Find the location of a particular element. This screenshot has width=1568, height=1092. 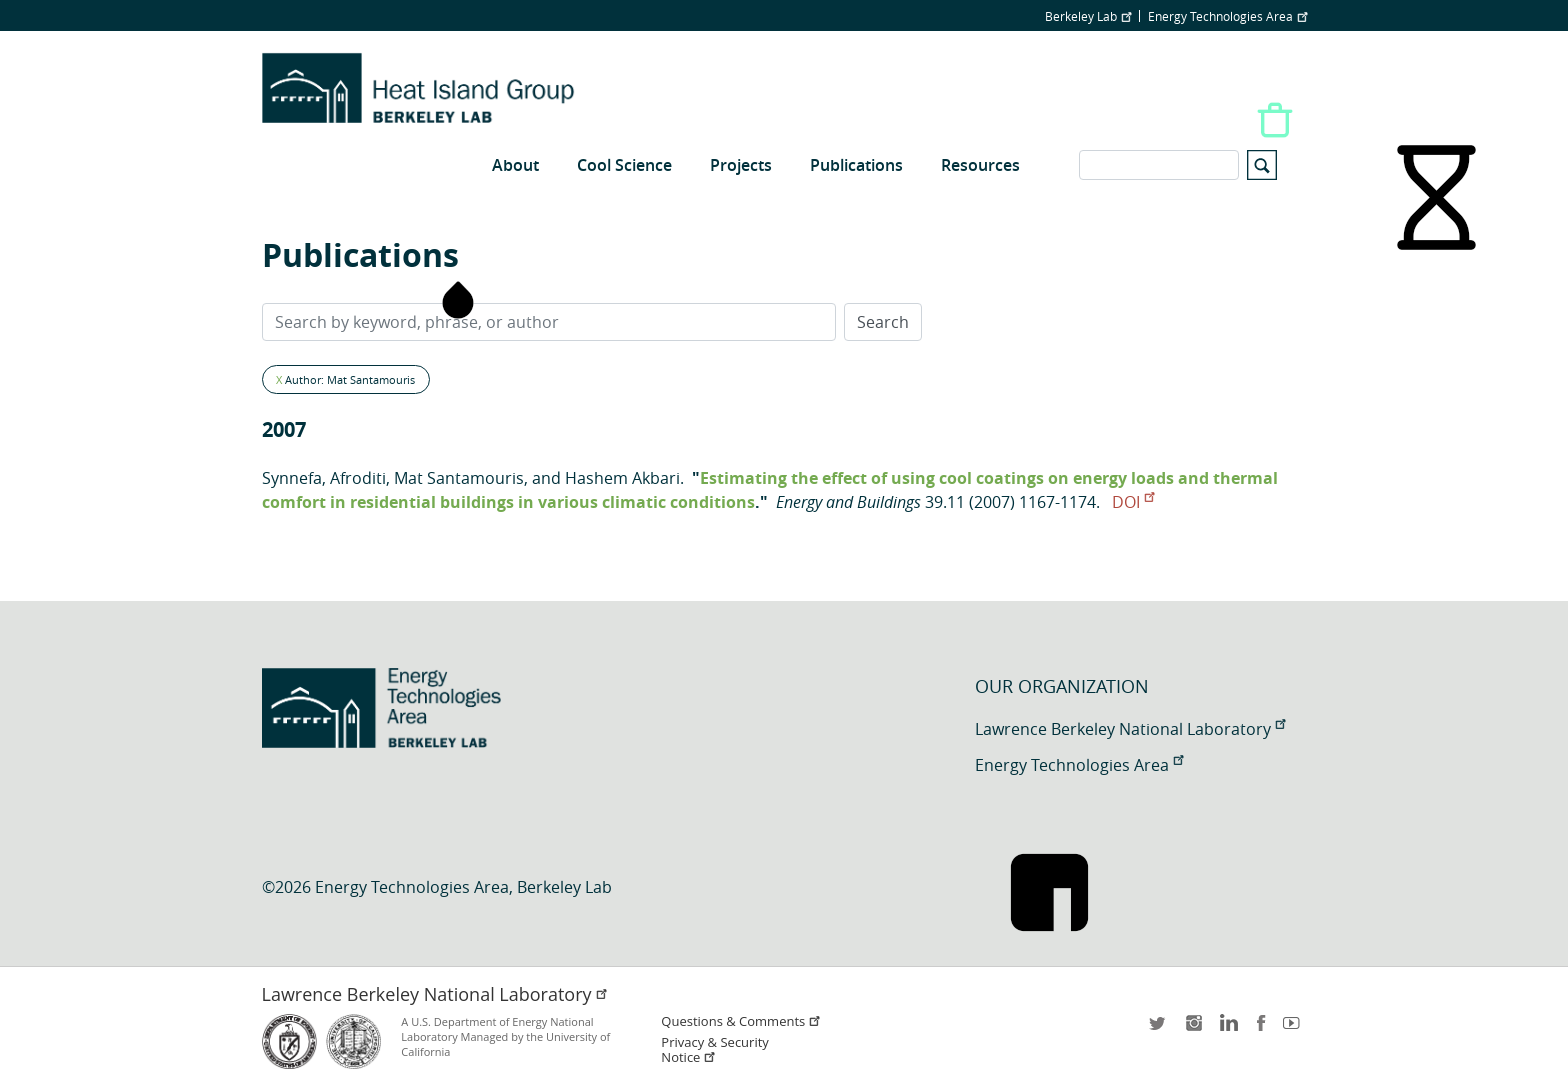

indicates loading or processing in progress is located at coordinates (1436, 197).